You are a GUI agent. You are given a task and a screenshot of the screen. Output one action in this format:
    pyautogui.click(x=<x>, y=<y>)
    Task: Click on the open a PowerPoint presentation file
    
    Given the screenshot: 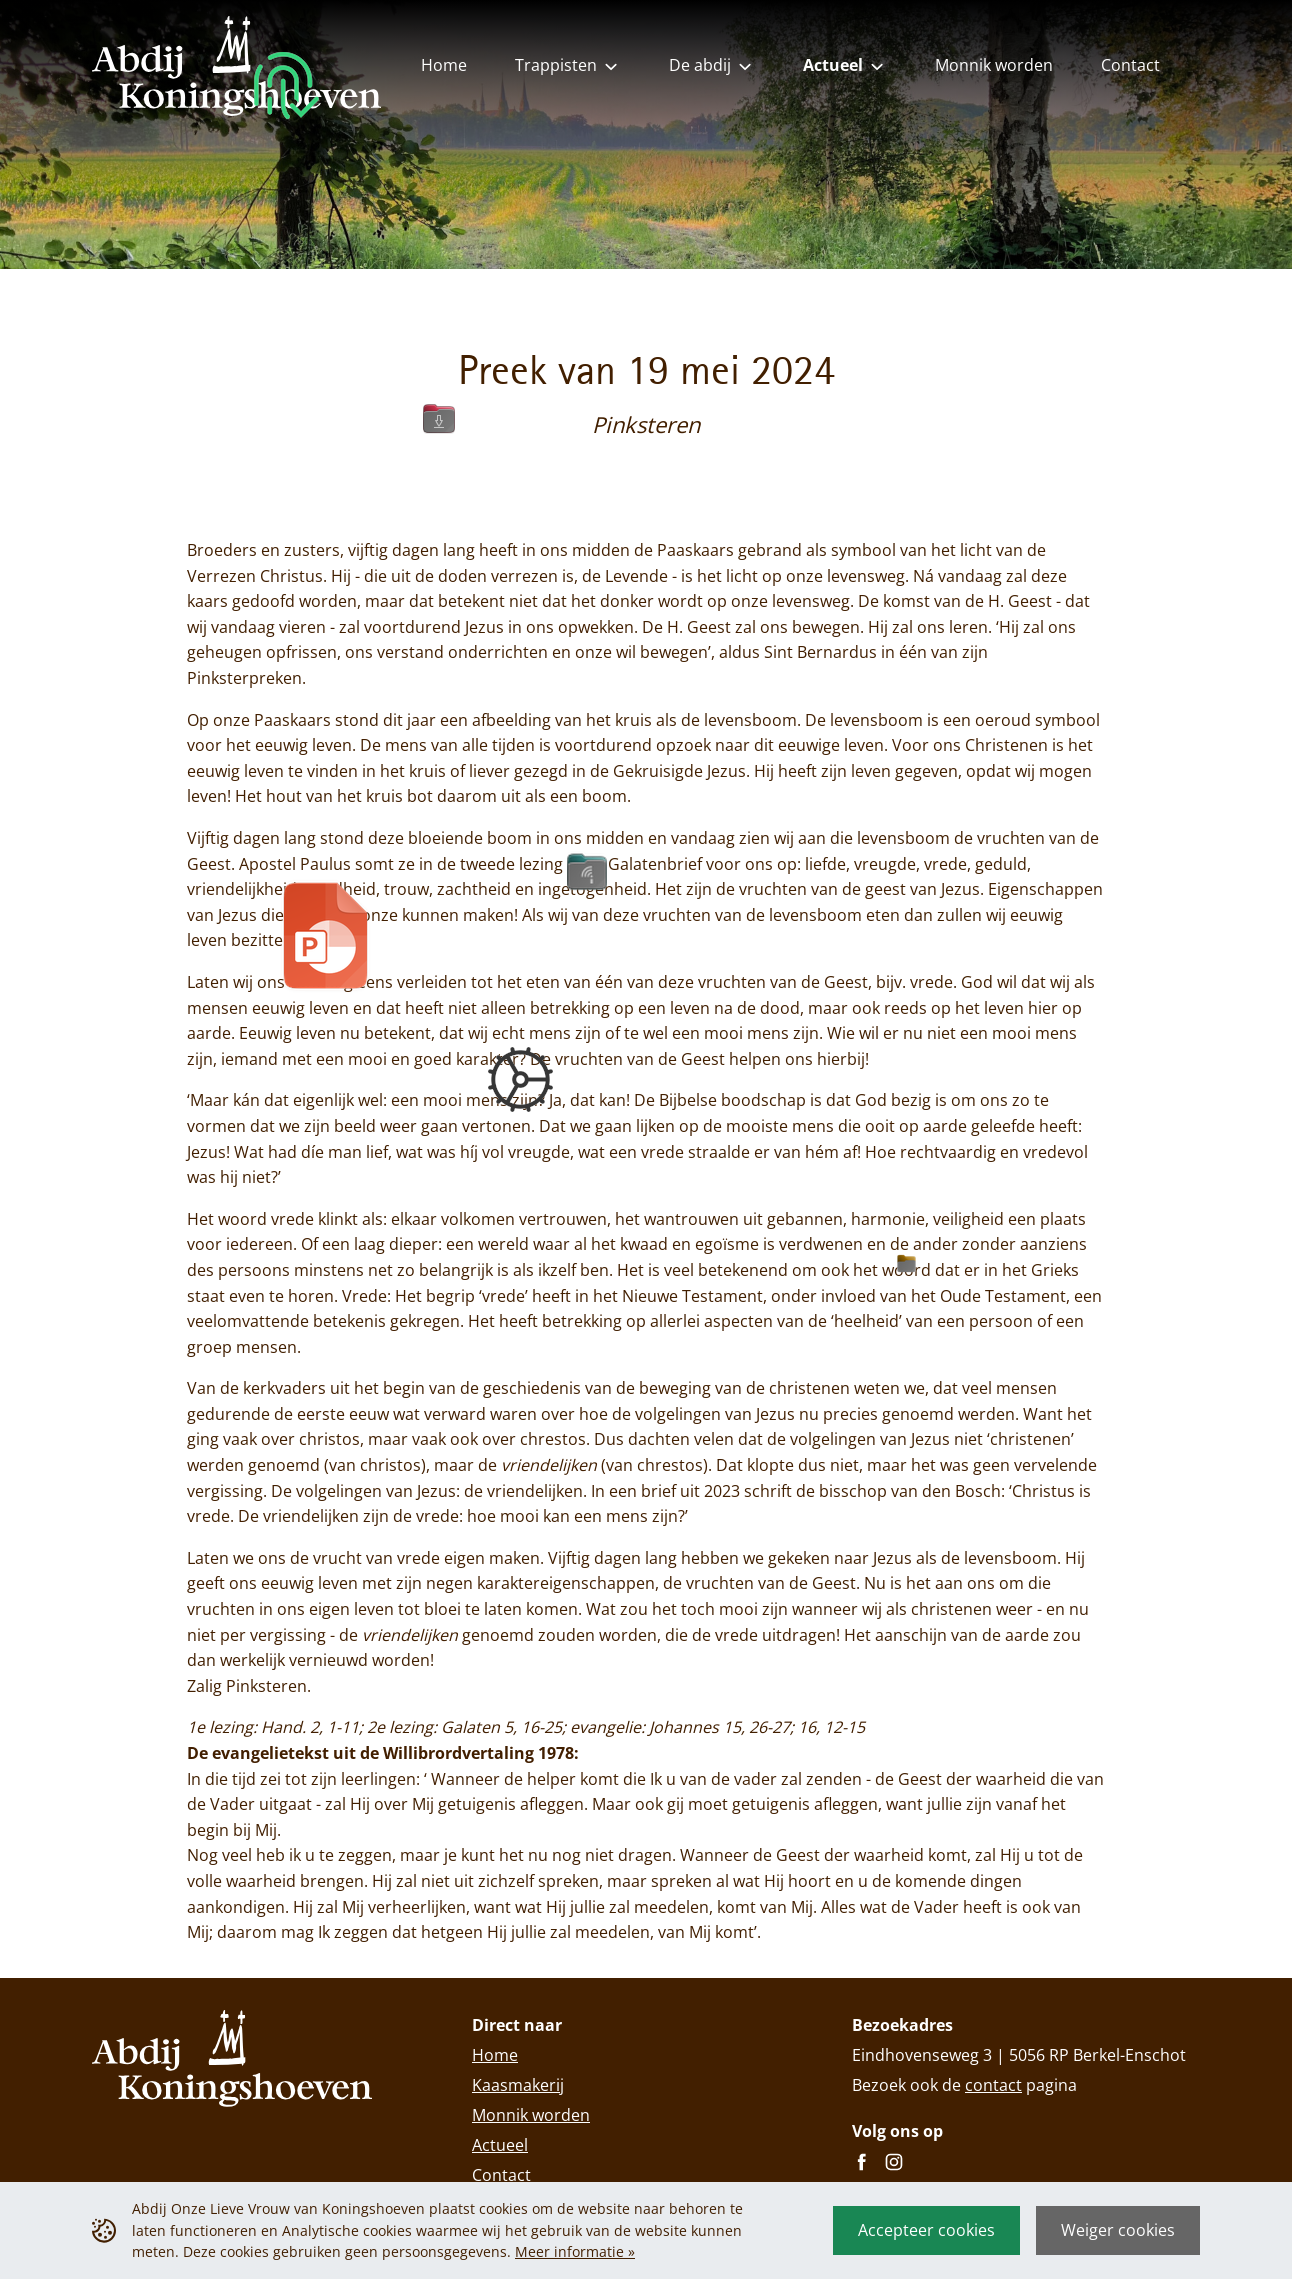 What is the action you would take?
    pyautogui.click(x=325, y=935)
    